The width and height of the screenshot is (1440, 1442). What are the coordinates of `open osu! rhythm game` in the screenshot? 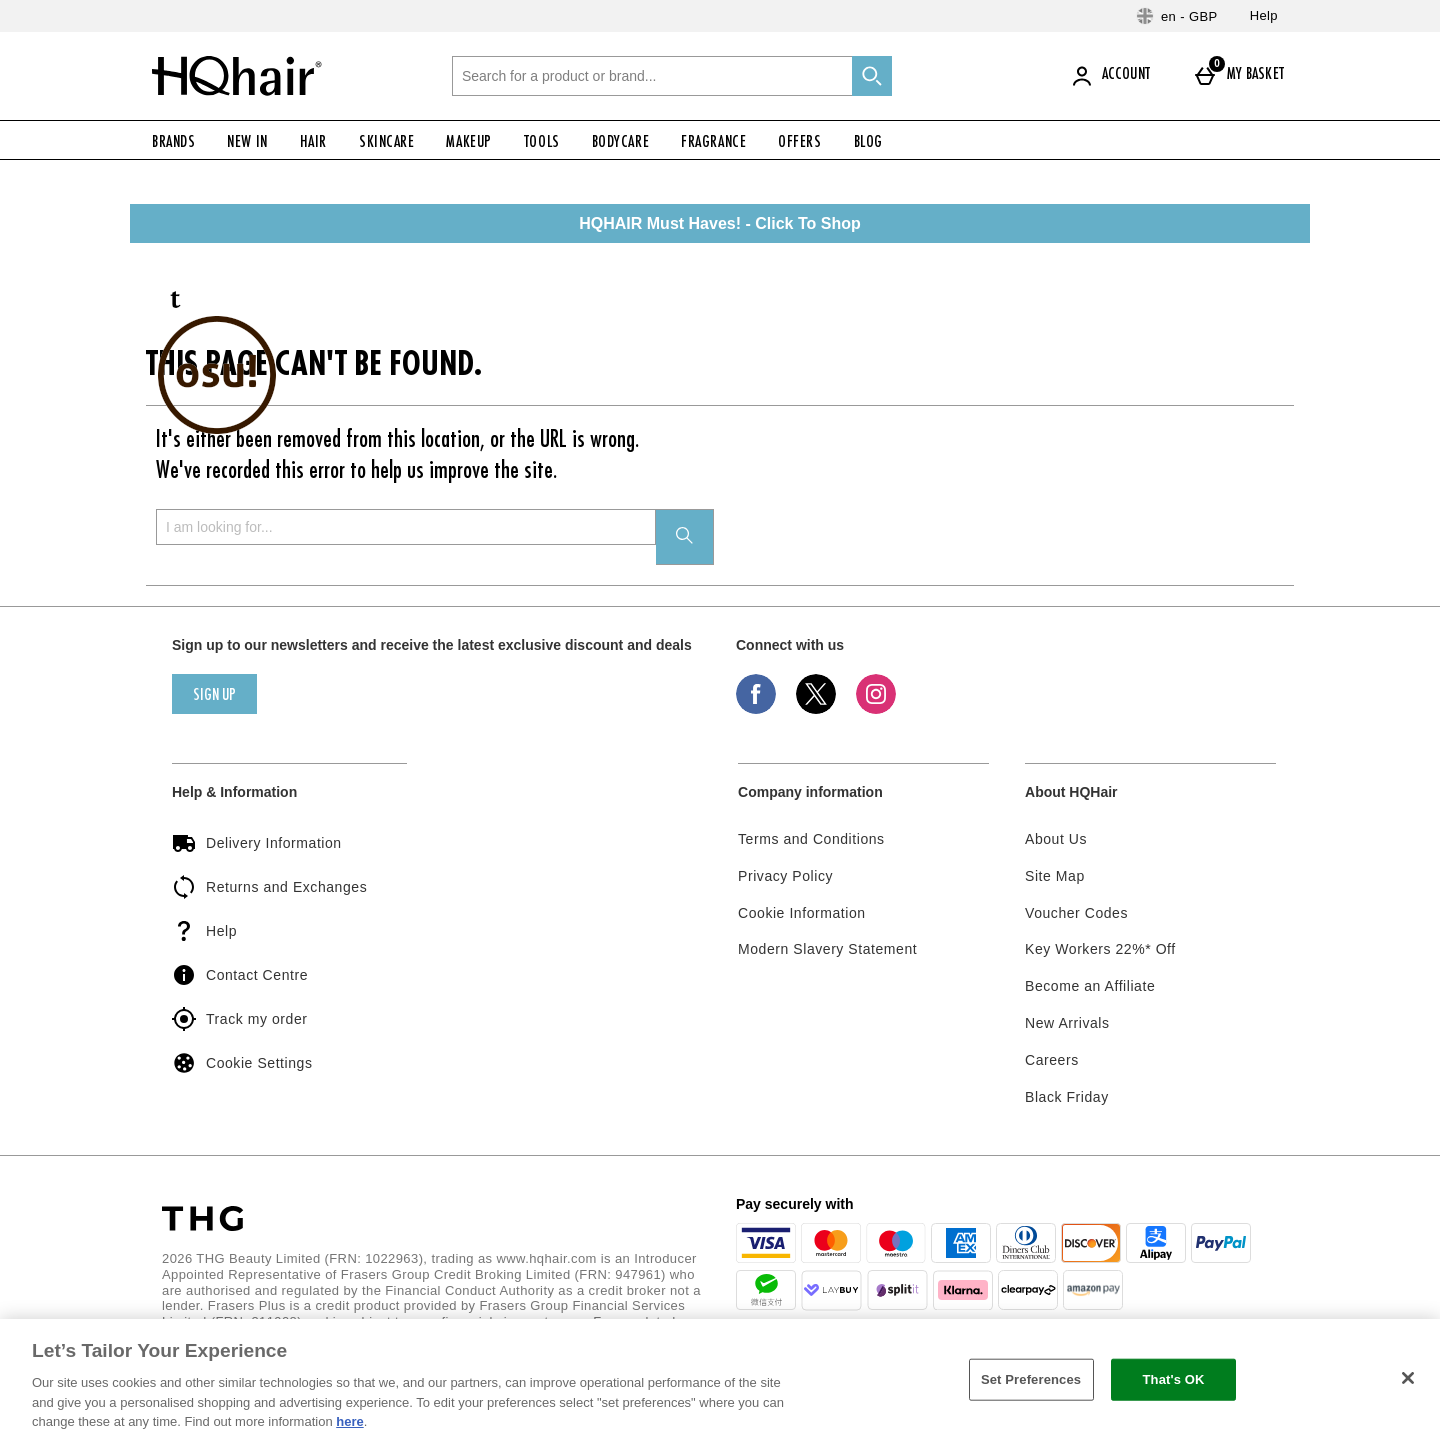 It's located at (217, 375).